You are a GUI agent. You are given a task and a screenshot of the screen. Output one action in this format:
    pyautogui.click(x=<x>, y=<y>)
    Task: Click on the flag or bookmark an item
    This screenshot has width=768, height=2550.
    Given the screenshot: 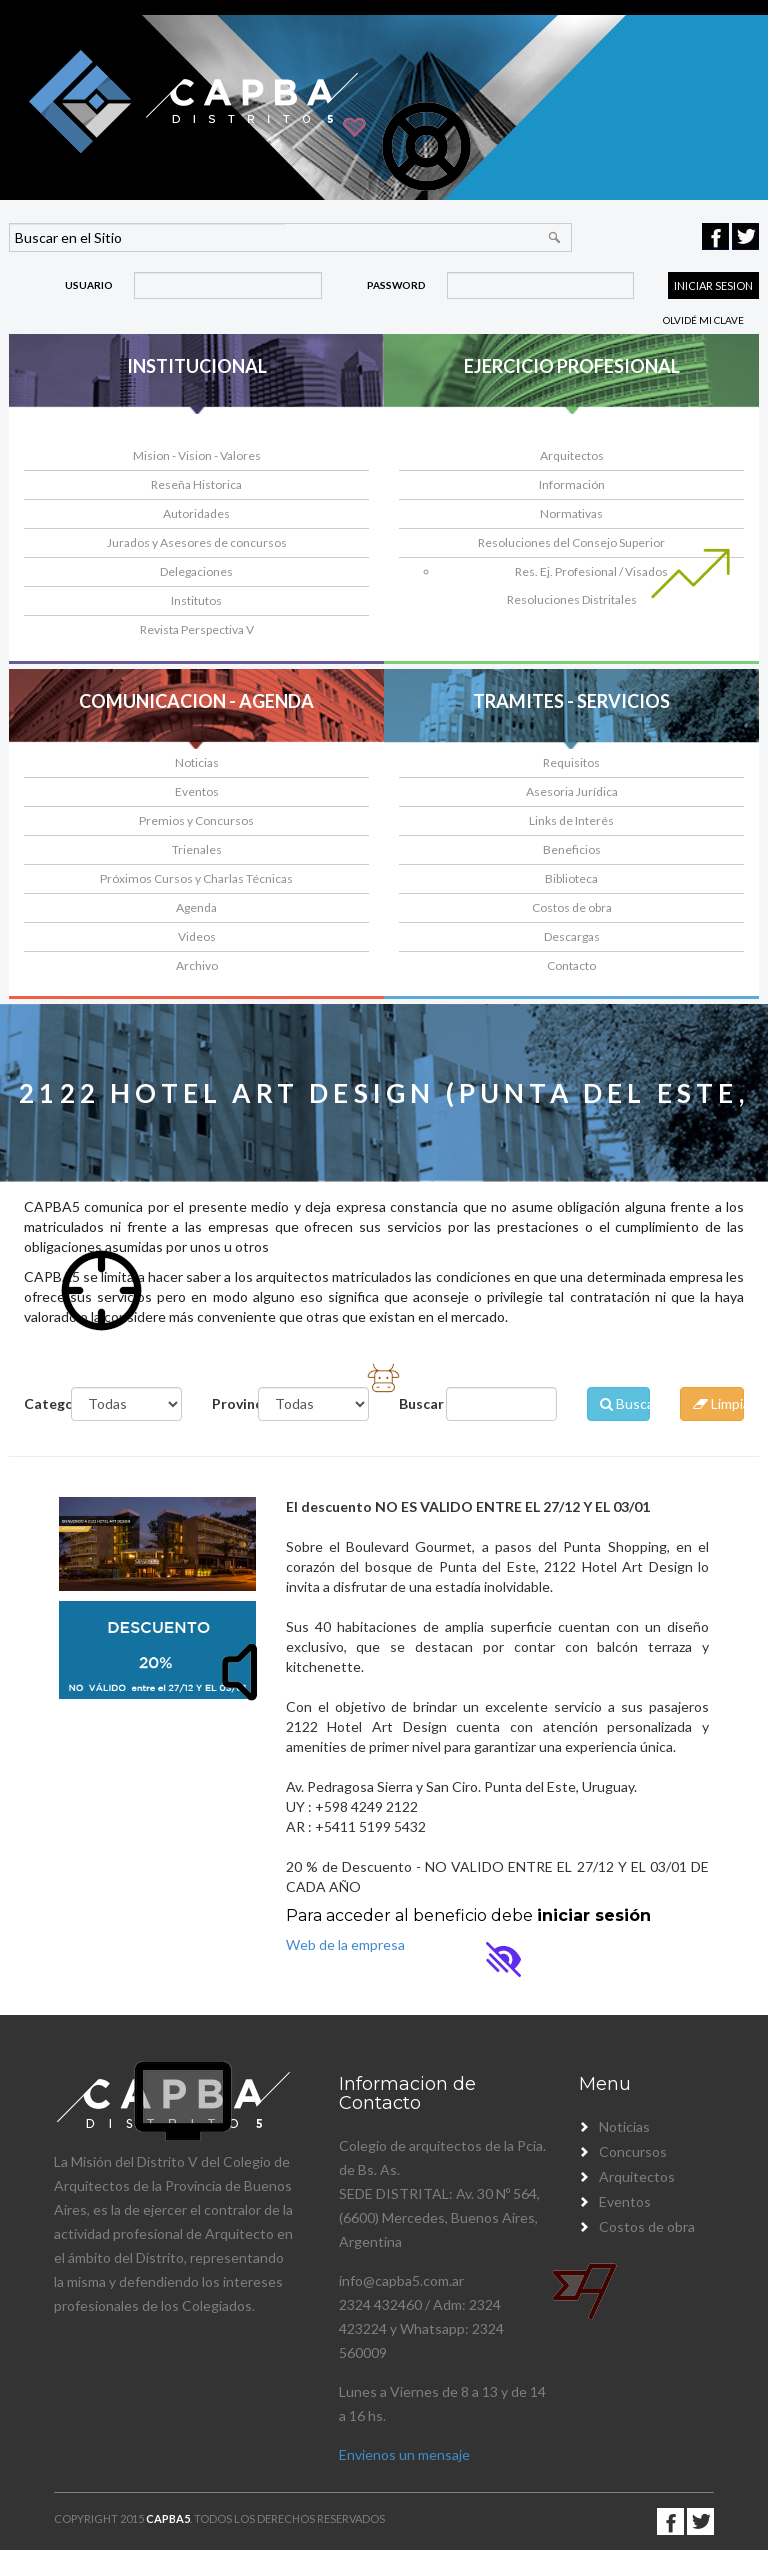 What is the action you would take?
    pyautogui.click(x=584, y=2289)
    